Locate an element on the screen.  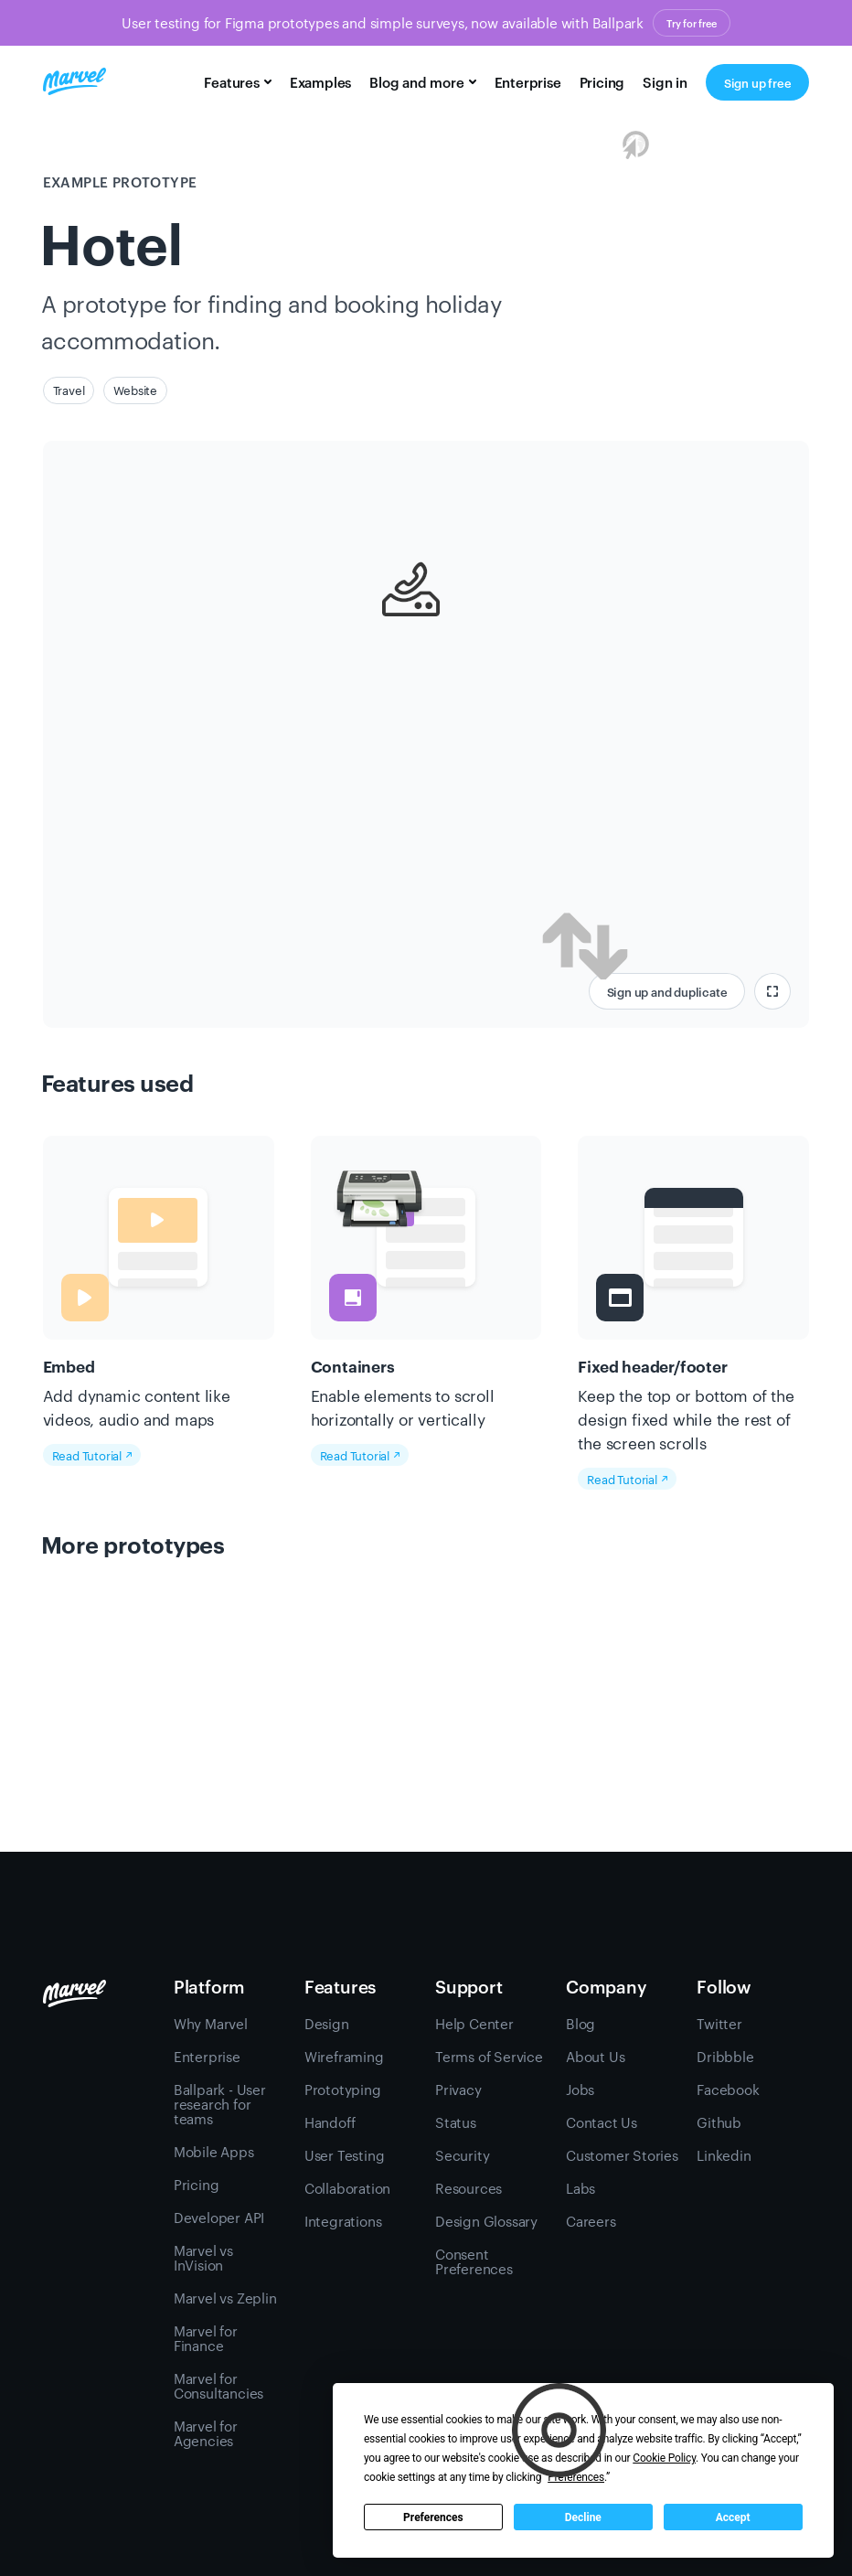
indicates optical media such as a CD or DVD is located at coordinates (559, 2430).